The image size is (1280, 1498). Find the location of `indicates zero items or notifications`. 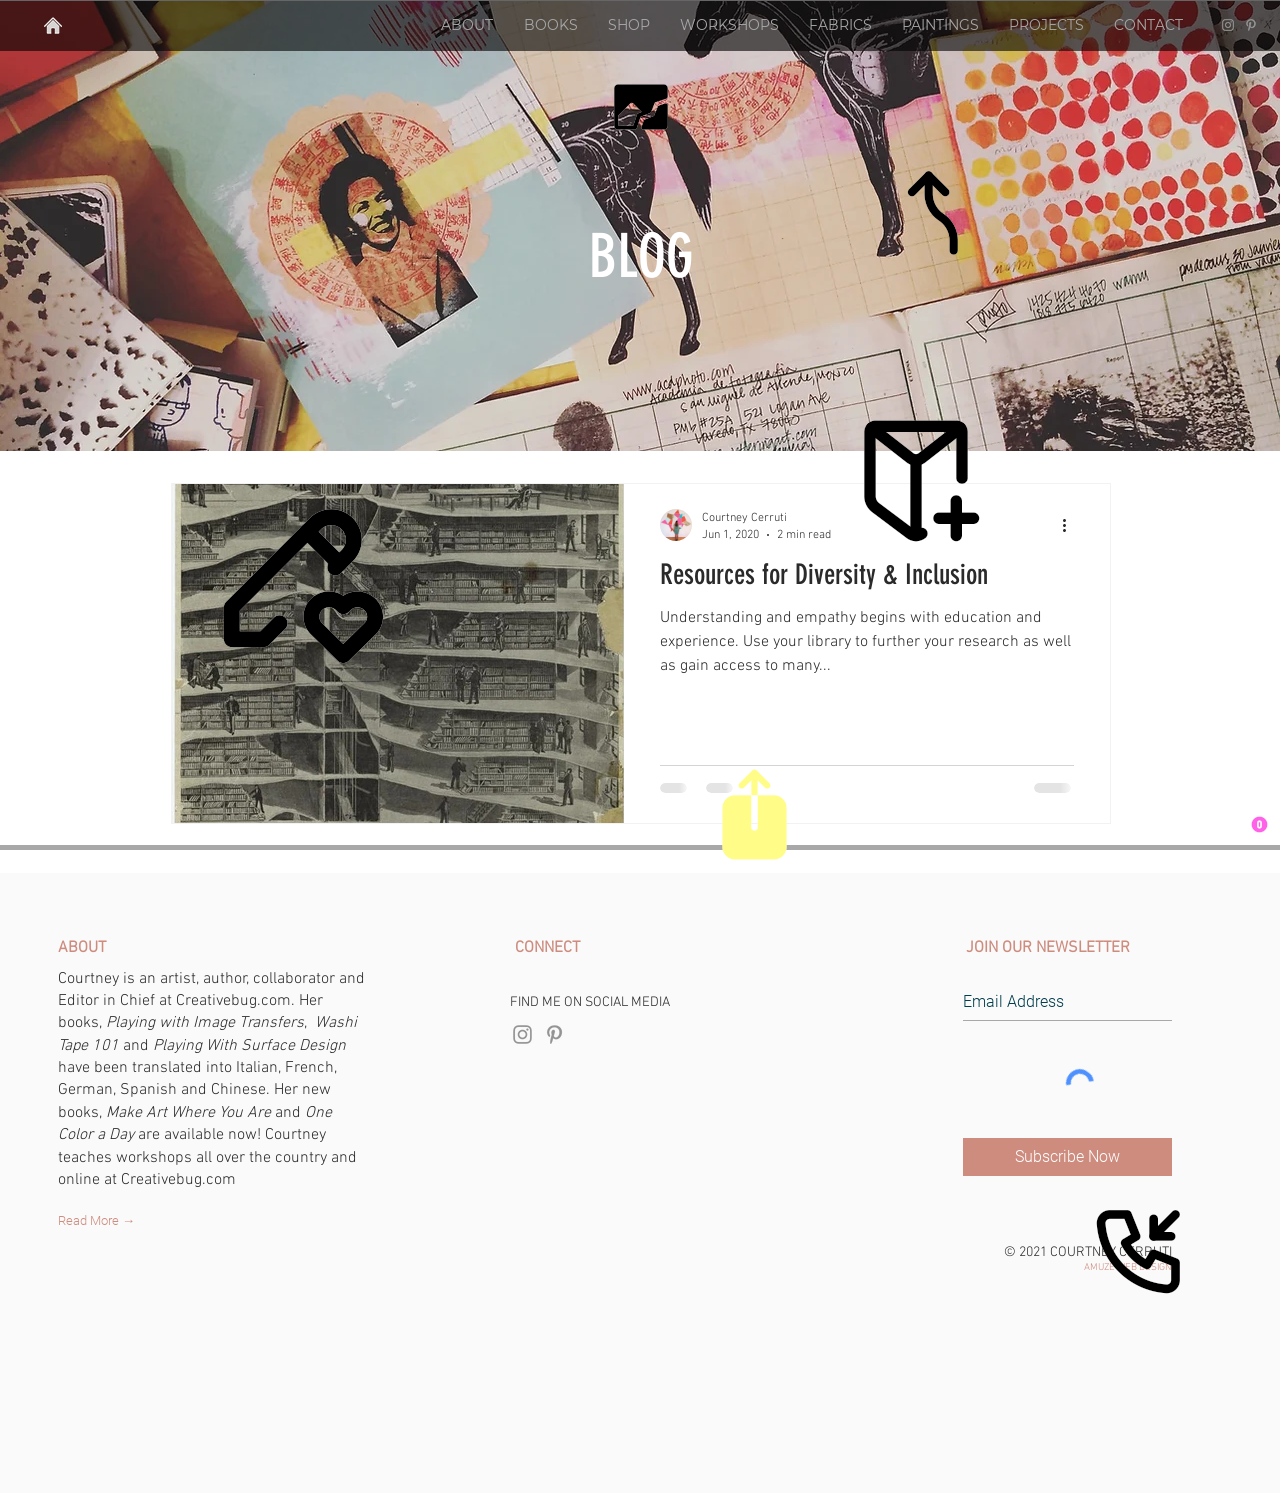

indicates zero items or notifications is located at coordinates (1259, 824).